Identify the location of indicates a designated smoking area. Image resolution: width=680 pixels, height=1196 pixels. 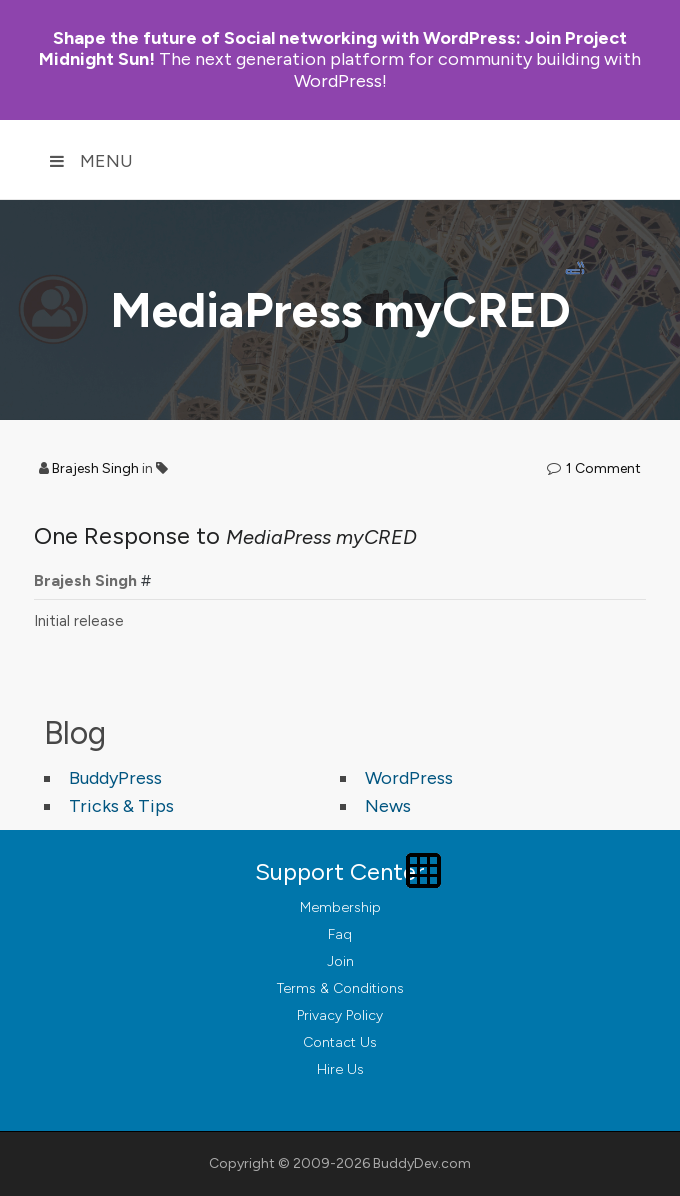
(575, 270).